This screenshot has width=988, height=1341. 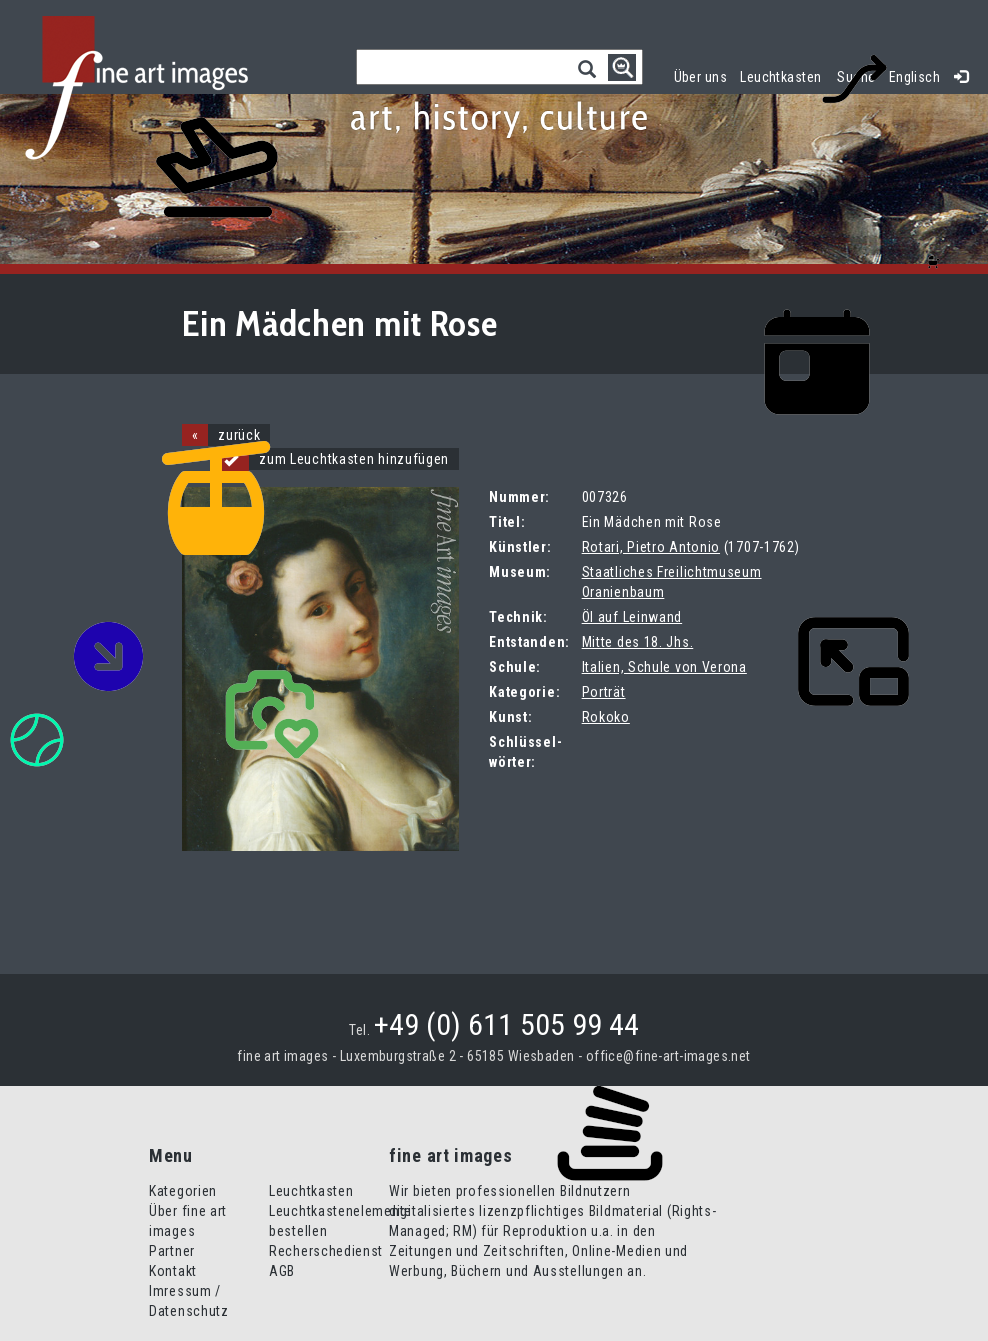 I want to click on access tennis or sports-related content, so click(x=37, y=740).